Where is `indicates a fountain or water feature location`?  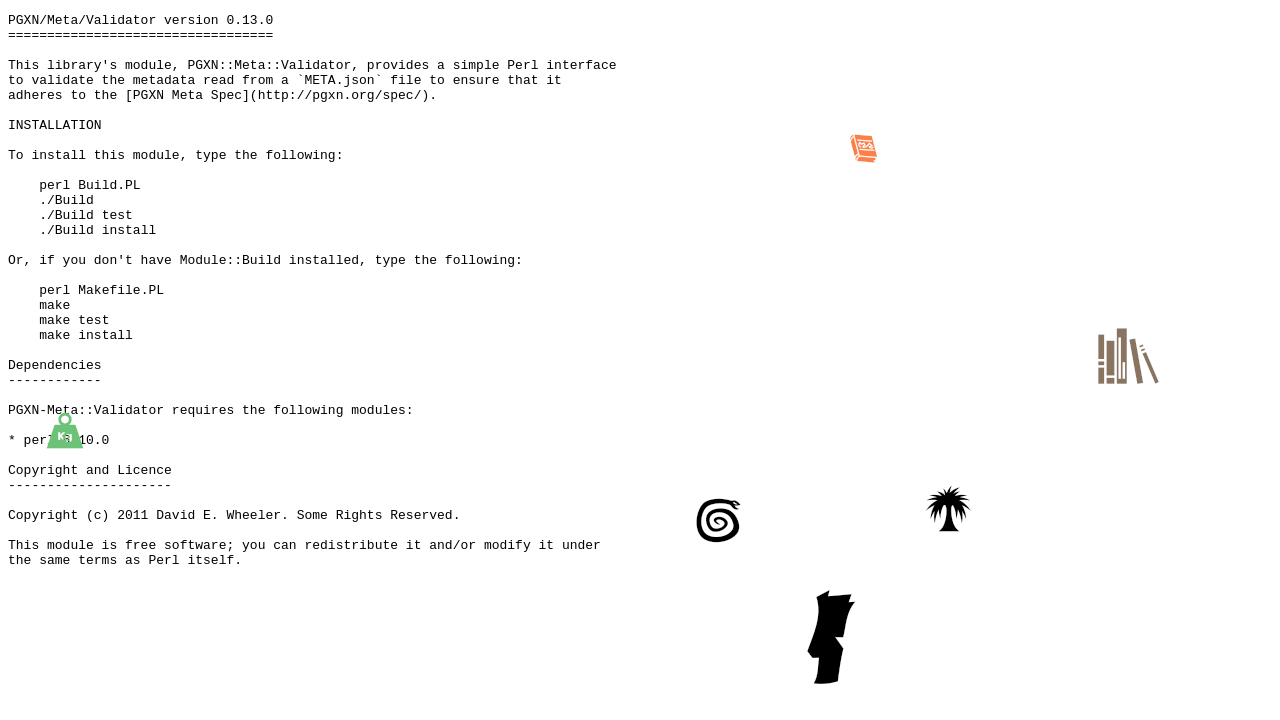
indicates a fountain or water feature location is located at coordinates (948, 508).